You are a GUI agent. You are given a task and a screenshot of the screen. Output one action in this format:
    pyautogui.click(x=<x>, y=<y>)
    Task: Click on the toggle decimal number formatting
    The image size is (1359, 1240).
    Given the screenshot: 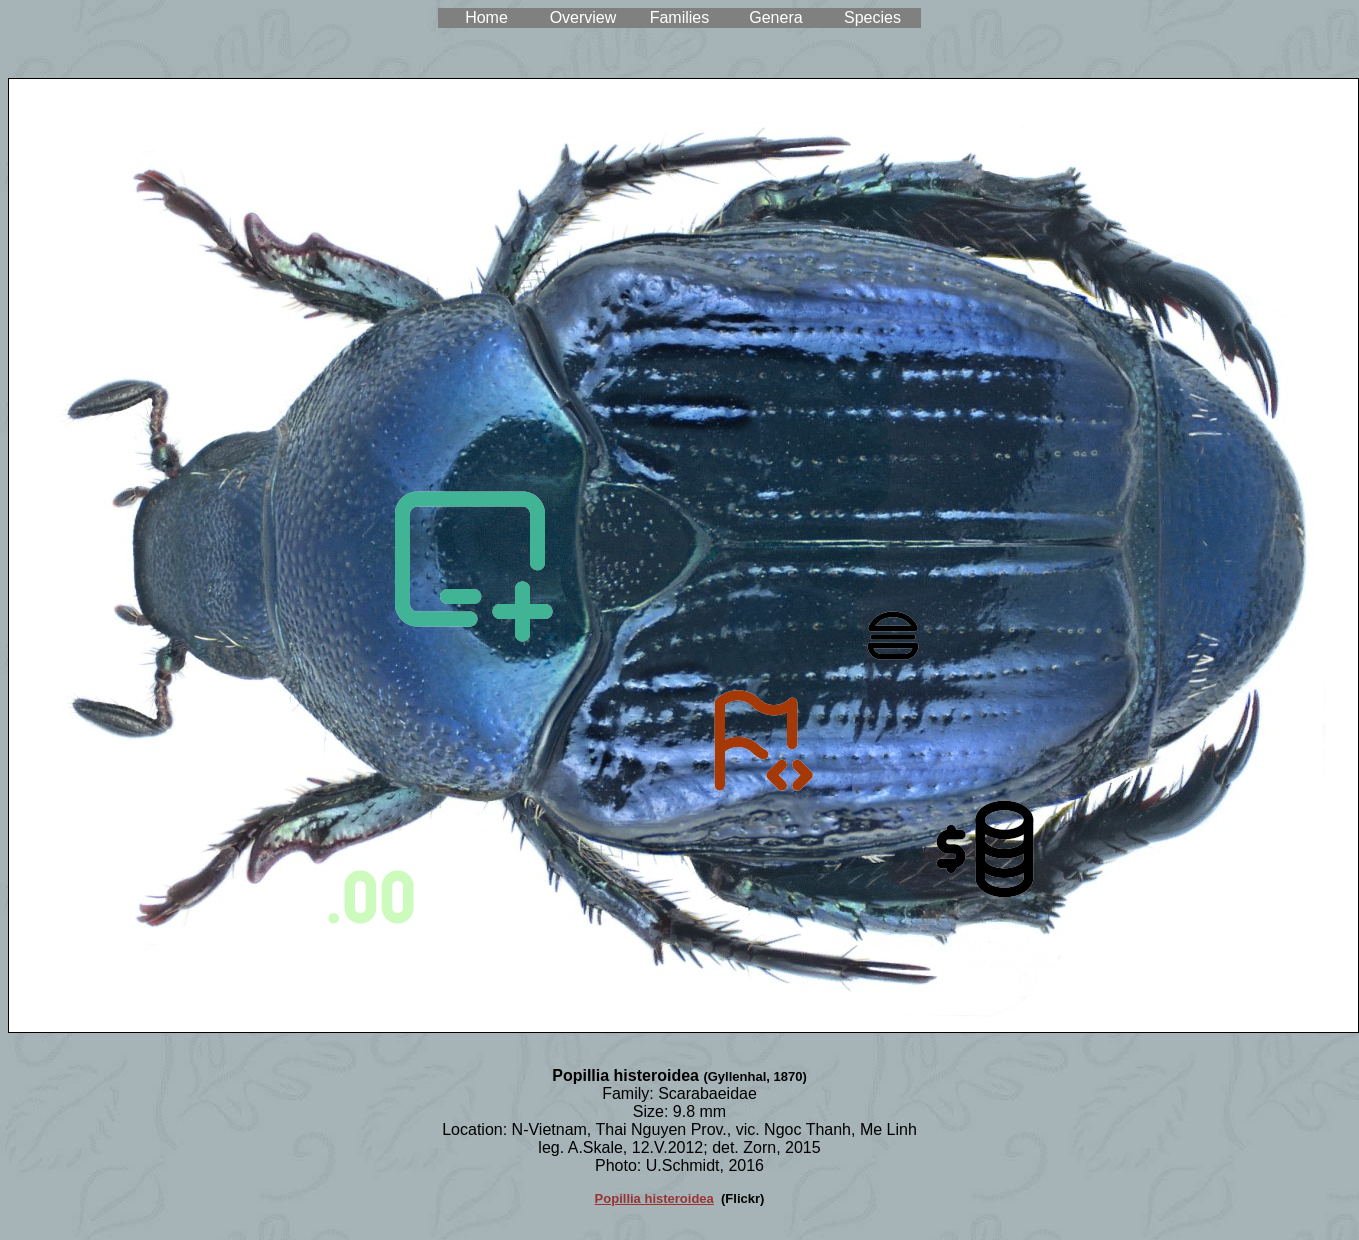 What is the action you would take?
    pyautogui.click(x=371, y=897)
    